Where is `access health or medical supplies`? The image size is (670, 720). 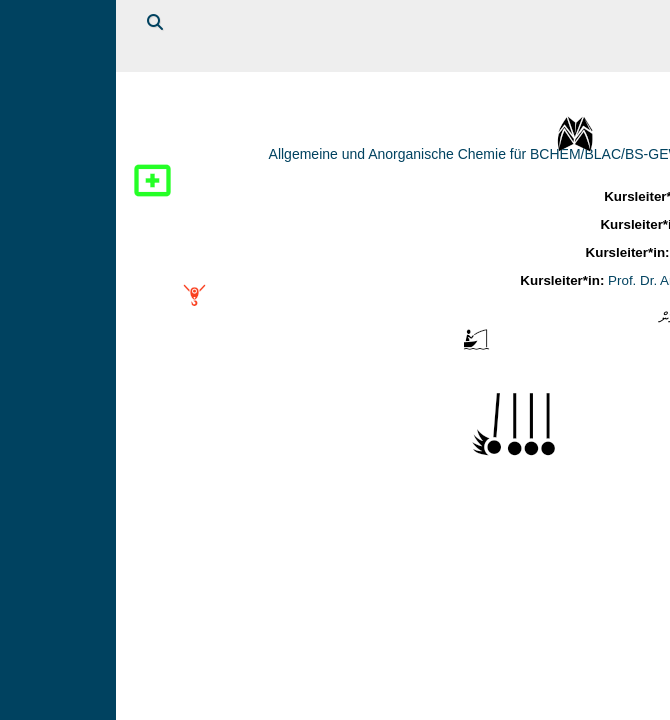 access health or medical supplies is located at coordinates (152, 180).